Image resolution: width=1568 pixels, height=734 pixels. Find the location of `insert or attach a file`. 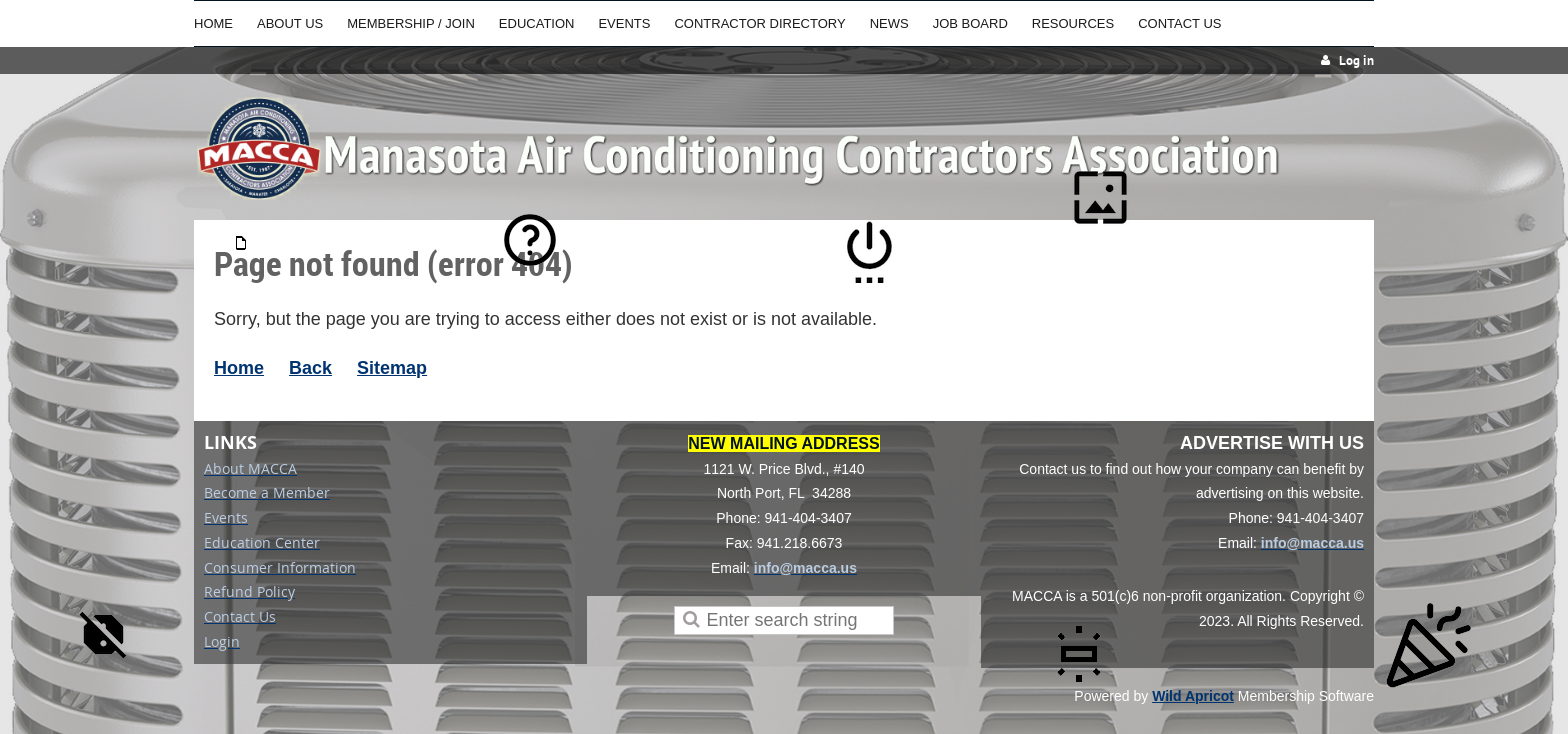

insert or attach a file is located at coordinates (241, 243).